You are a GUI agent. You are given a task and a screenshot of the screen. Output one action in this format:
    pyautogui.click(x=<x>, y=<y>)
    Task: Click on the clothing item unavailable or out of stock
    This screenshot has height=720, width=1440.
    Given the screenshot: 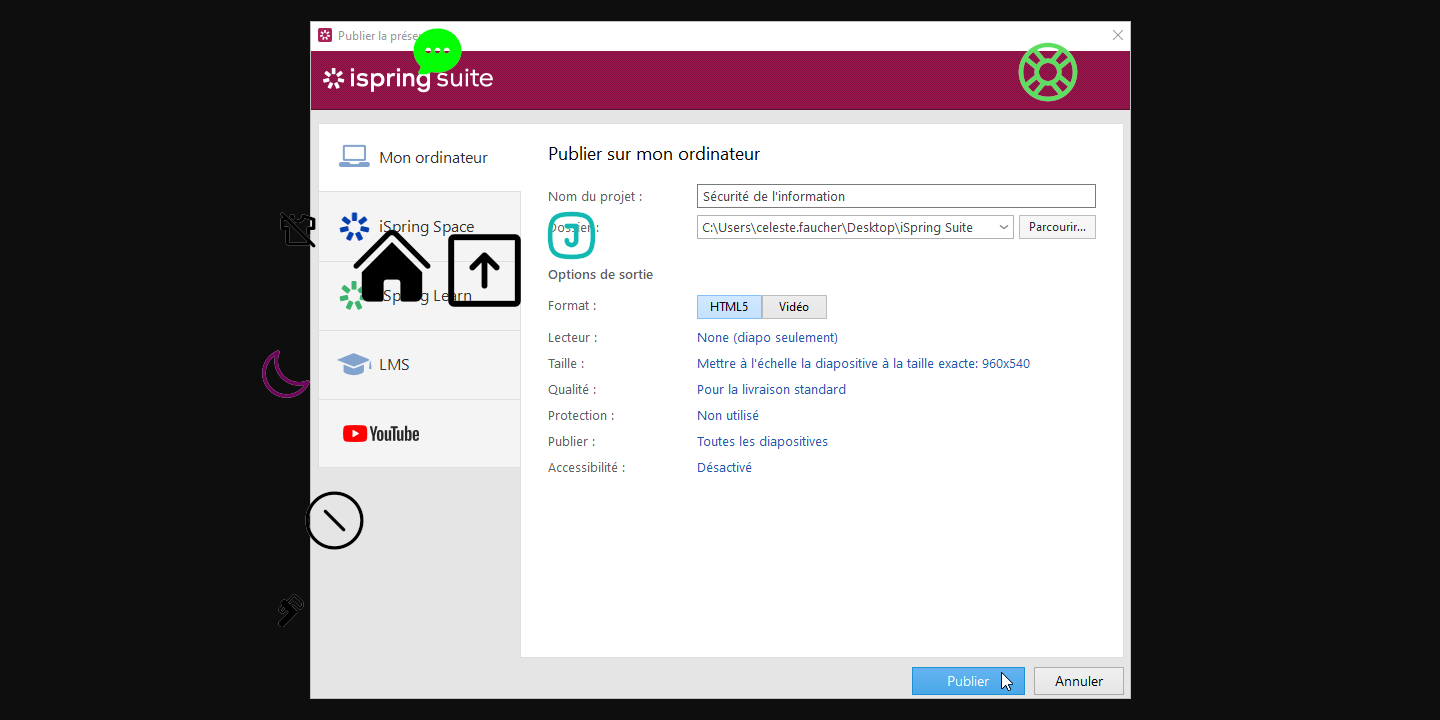 What is the action you would take?
    pyautogui.click(x=298, y=230)
    